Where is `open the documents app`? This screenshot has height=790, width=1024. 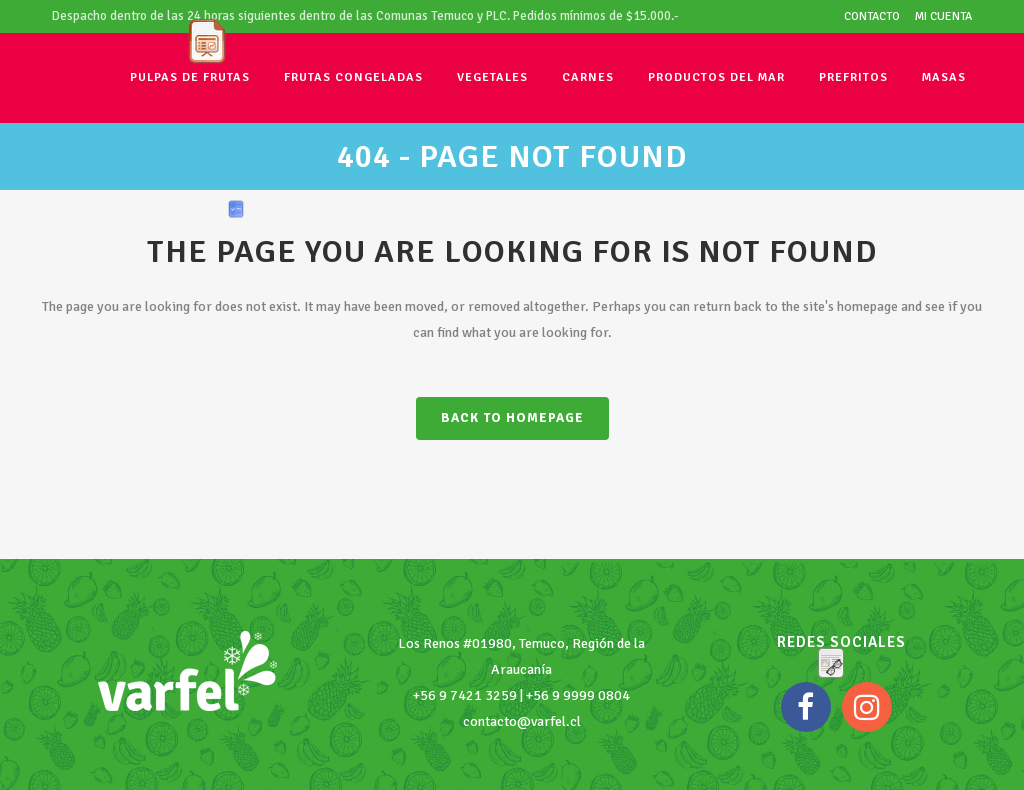 open the documents app is located at coordinates (831, 663).